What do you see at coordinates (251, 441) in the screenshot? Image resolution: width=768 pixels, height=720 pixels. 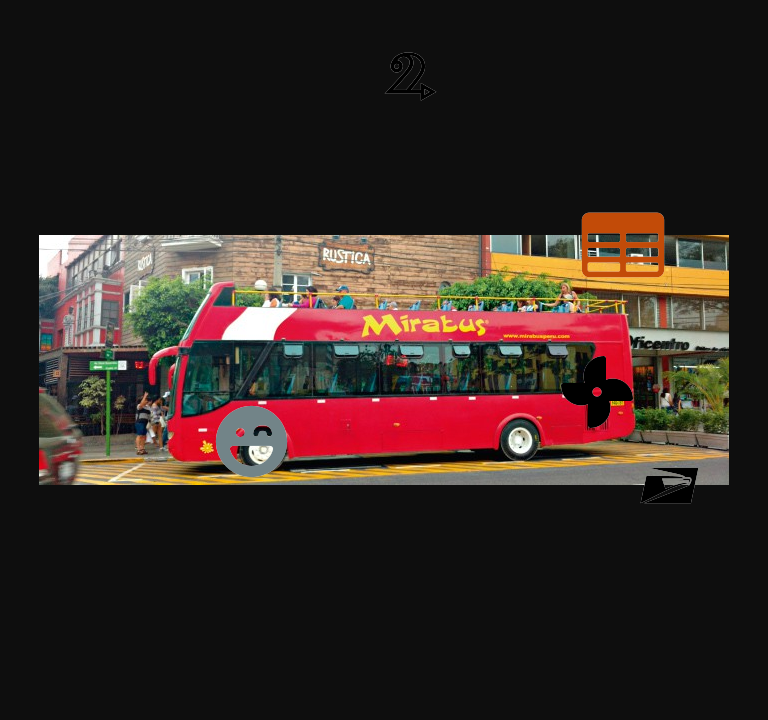 I see `add a playful or humorous reaction` at bounding box center [251, 441].